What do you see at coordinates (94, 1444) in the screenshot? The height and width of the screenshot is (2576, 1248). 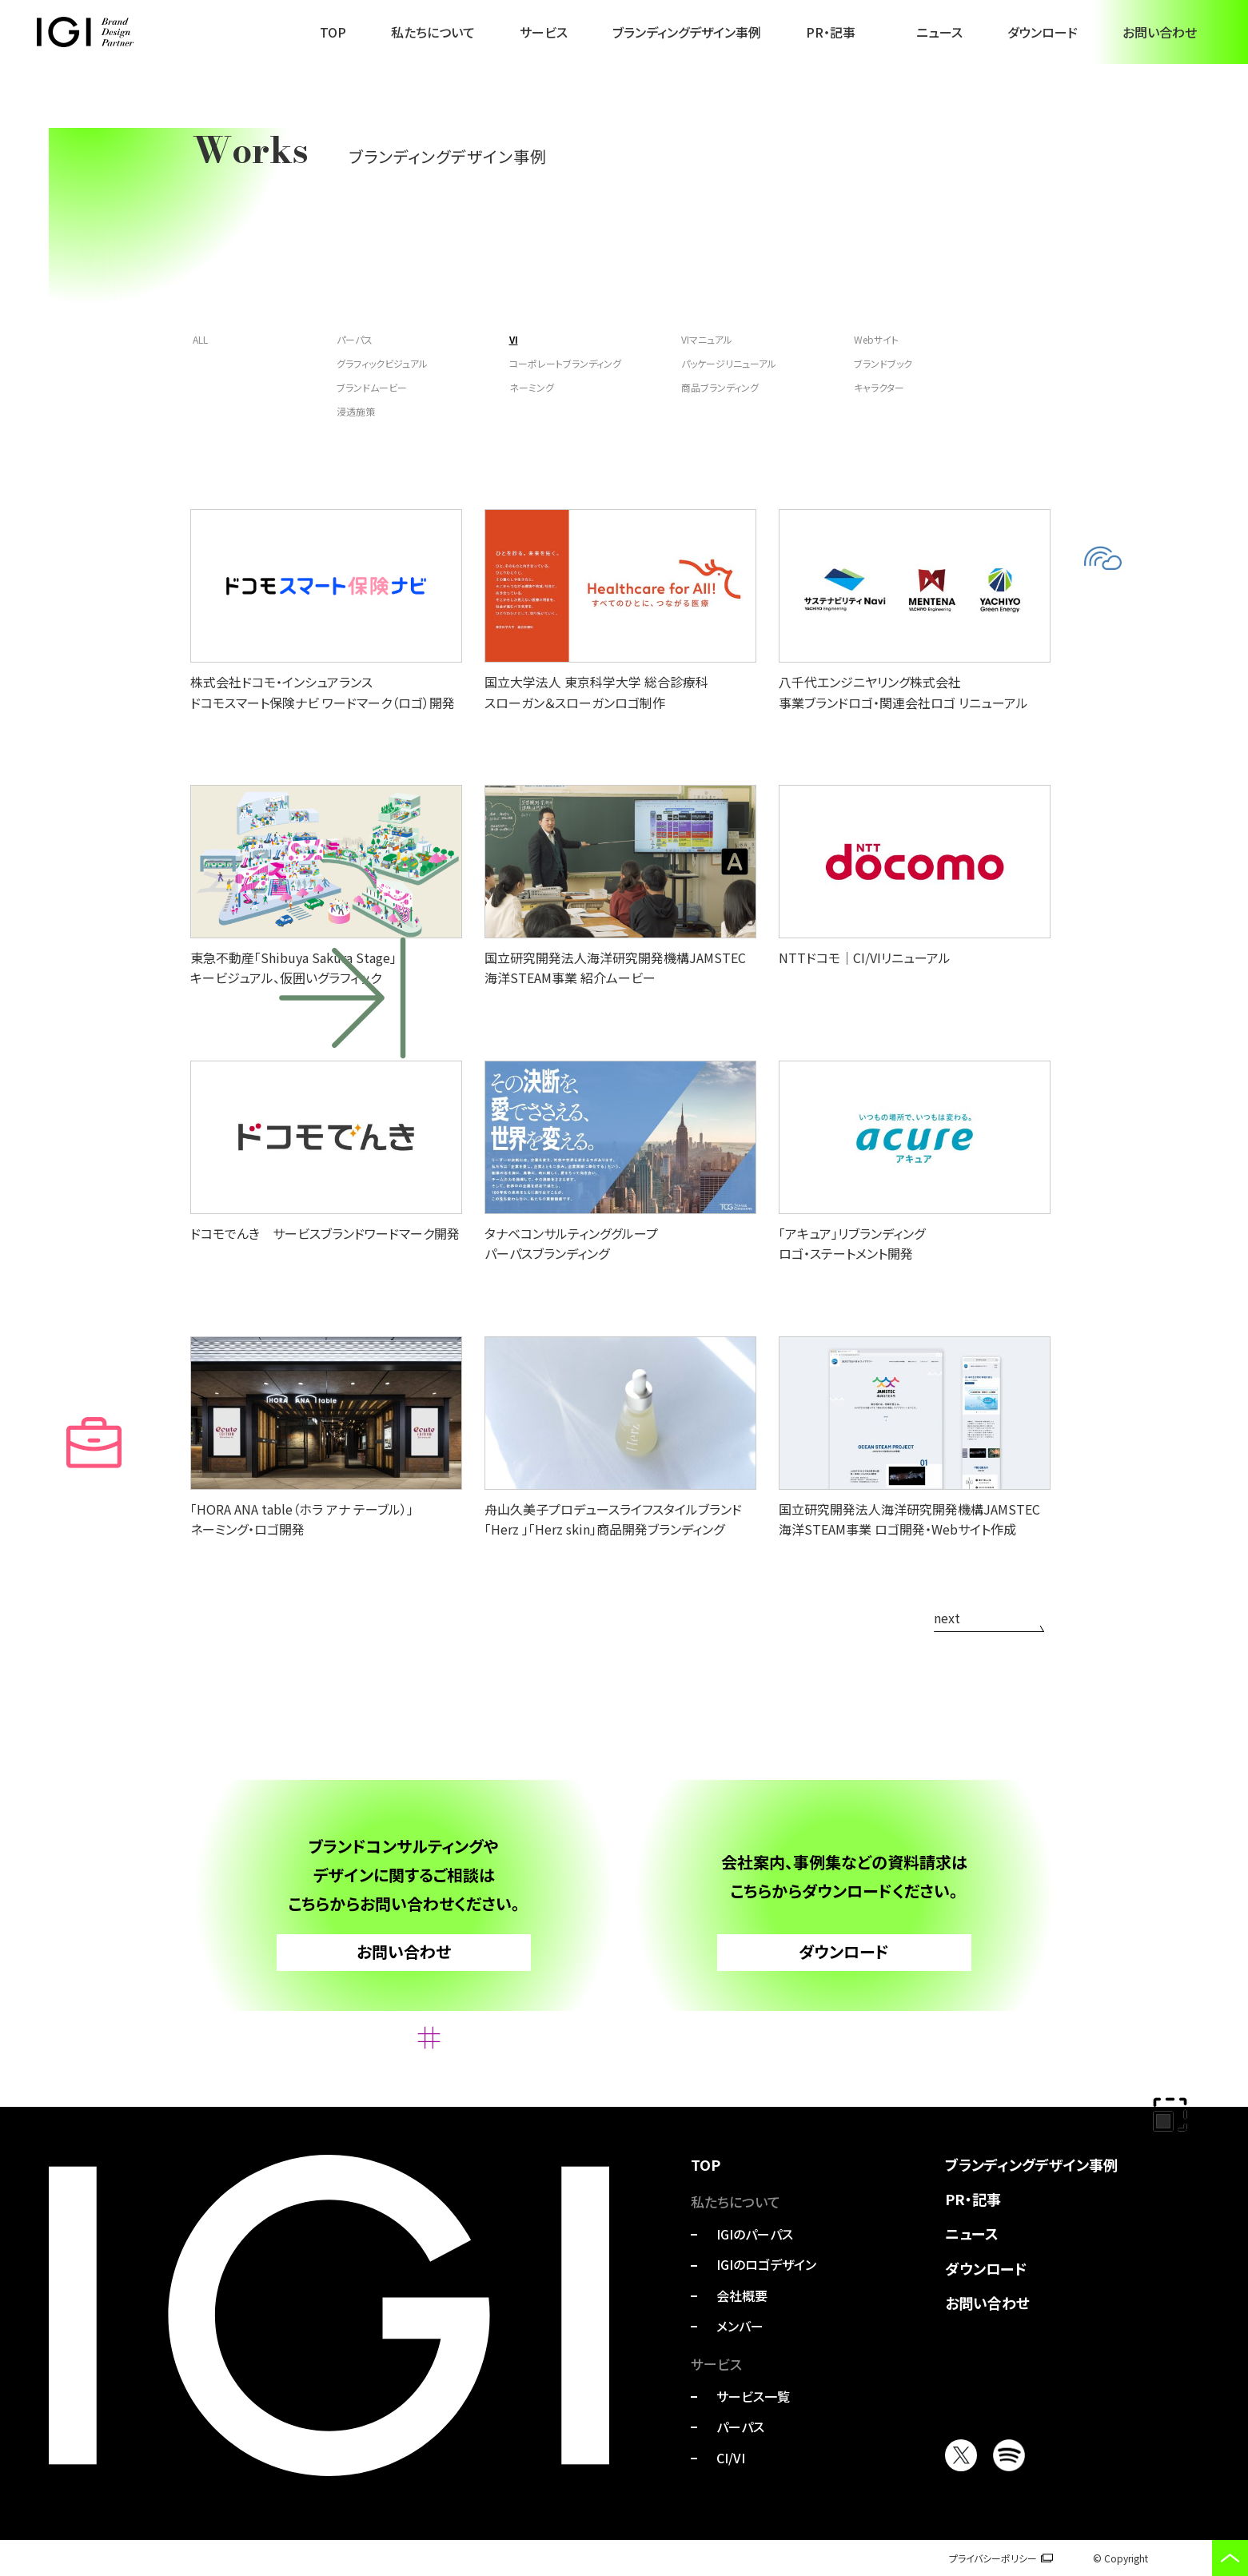 I see `access work or business-related content` at bounding box center [94, 1444].